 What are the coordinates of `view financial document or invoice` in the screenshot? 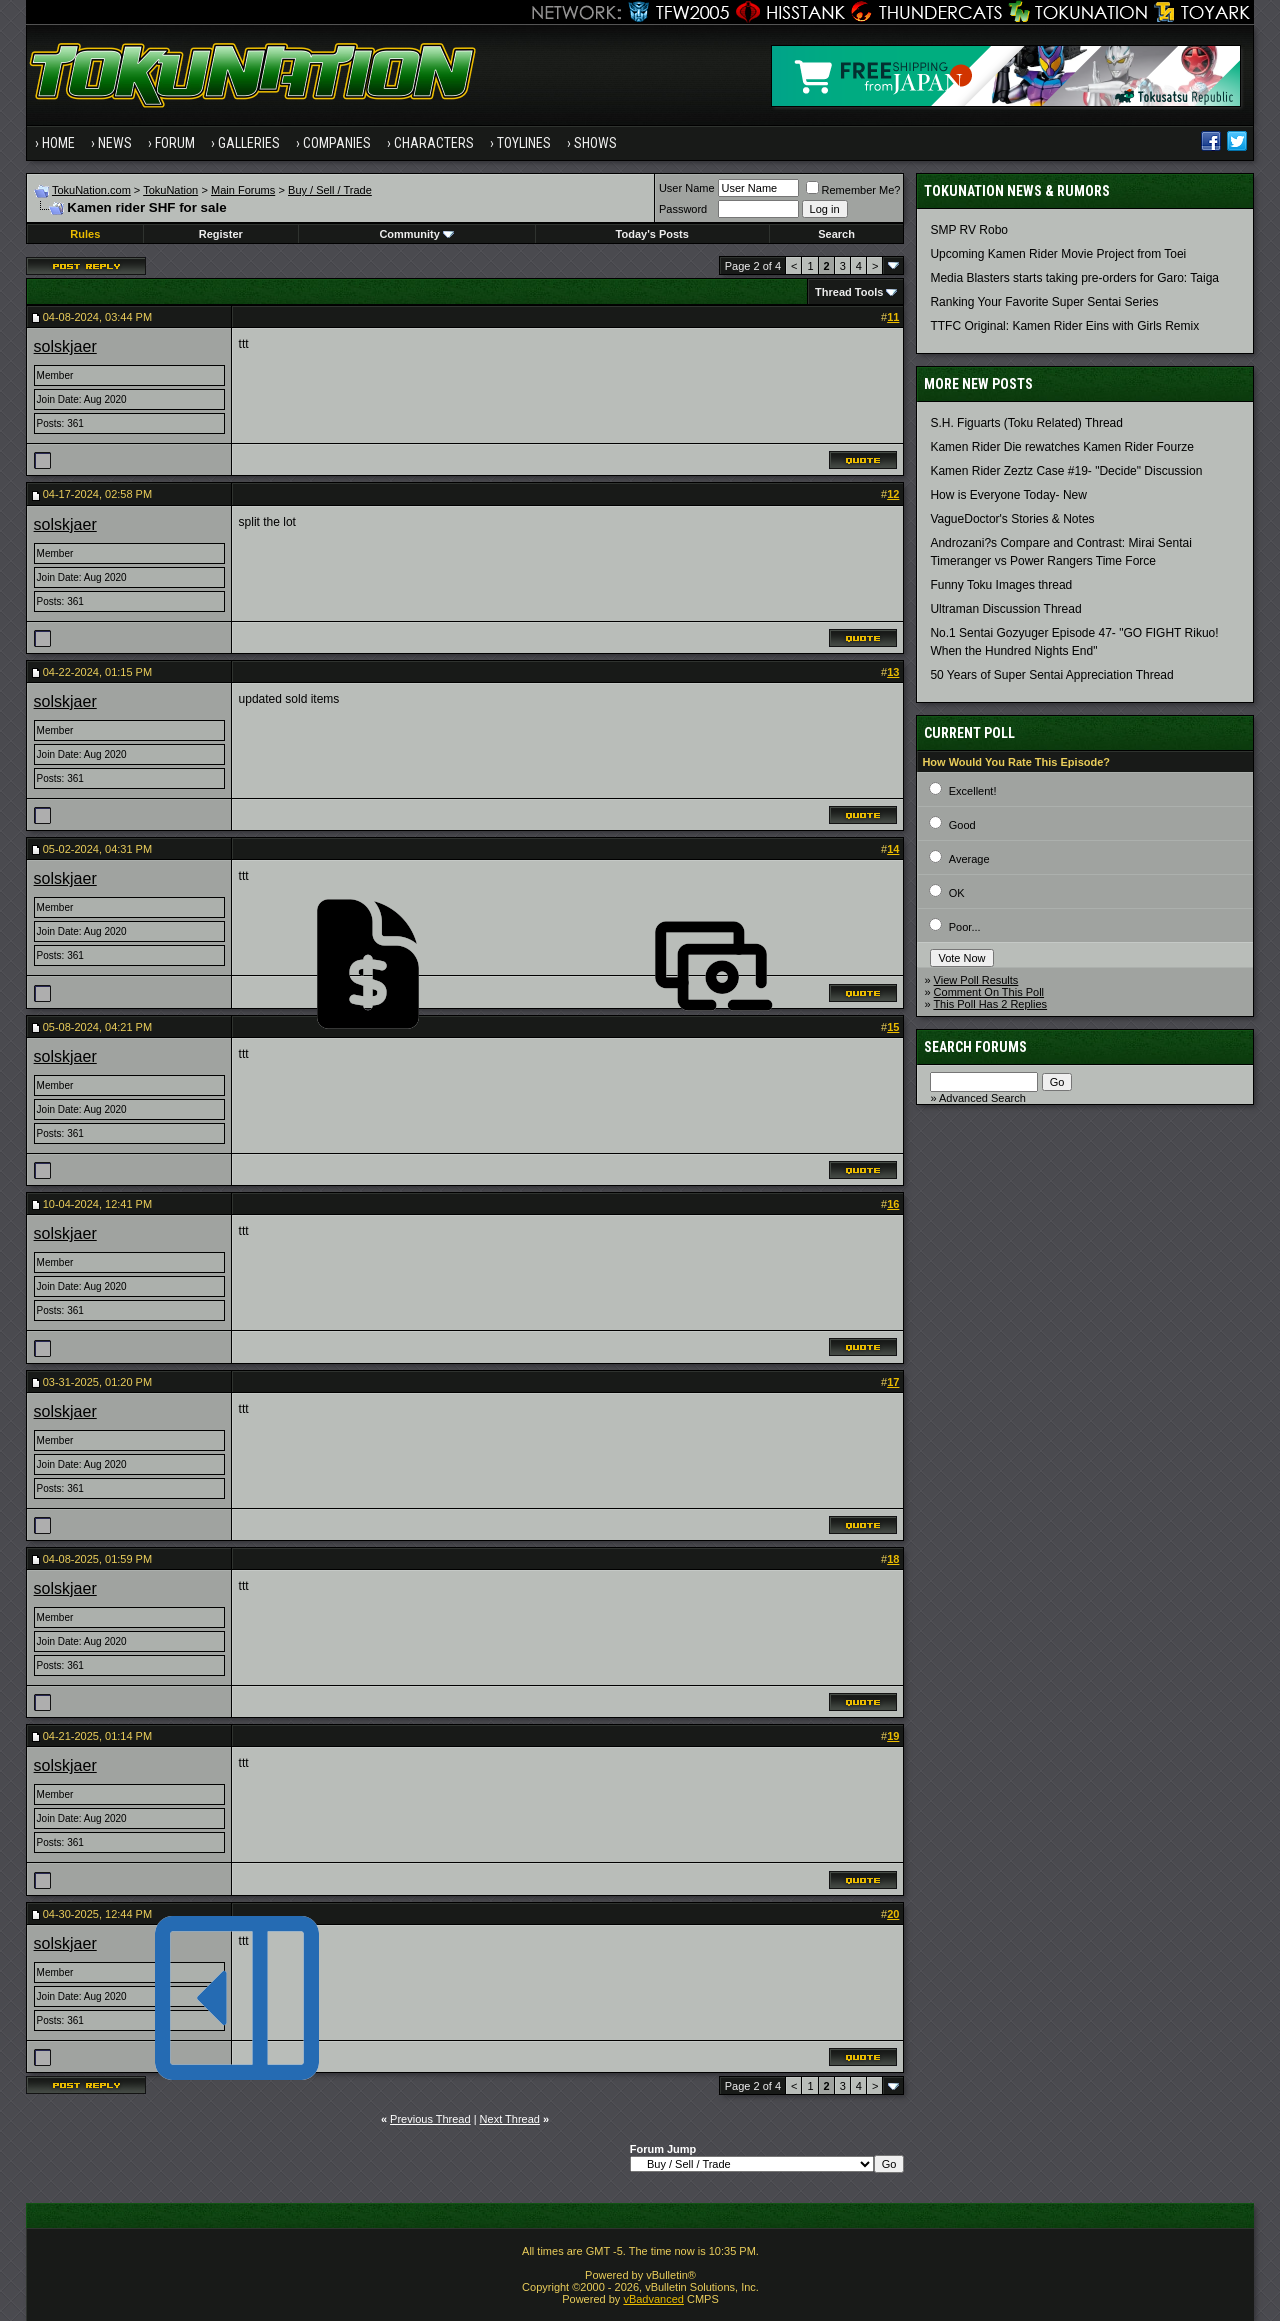 It's located at (368, 964).